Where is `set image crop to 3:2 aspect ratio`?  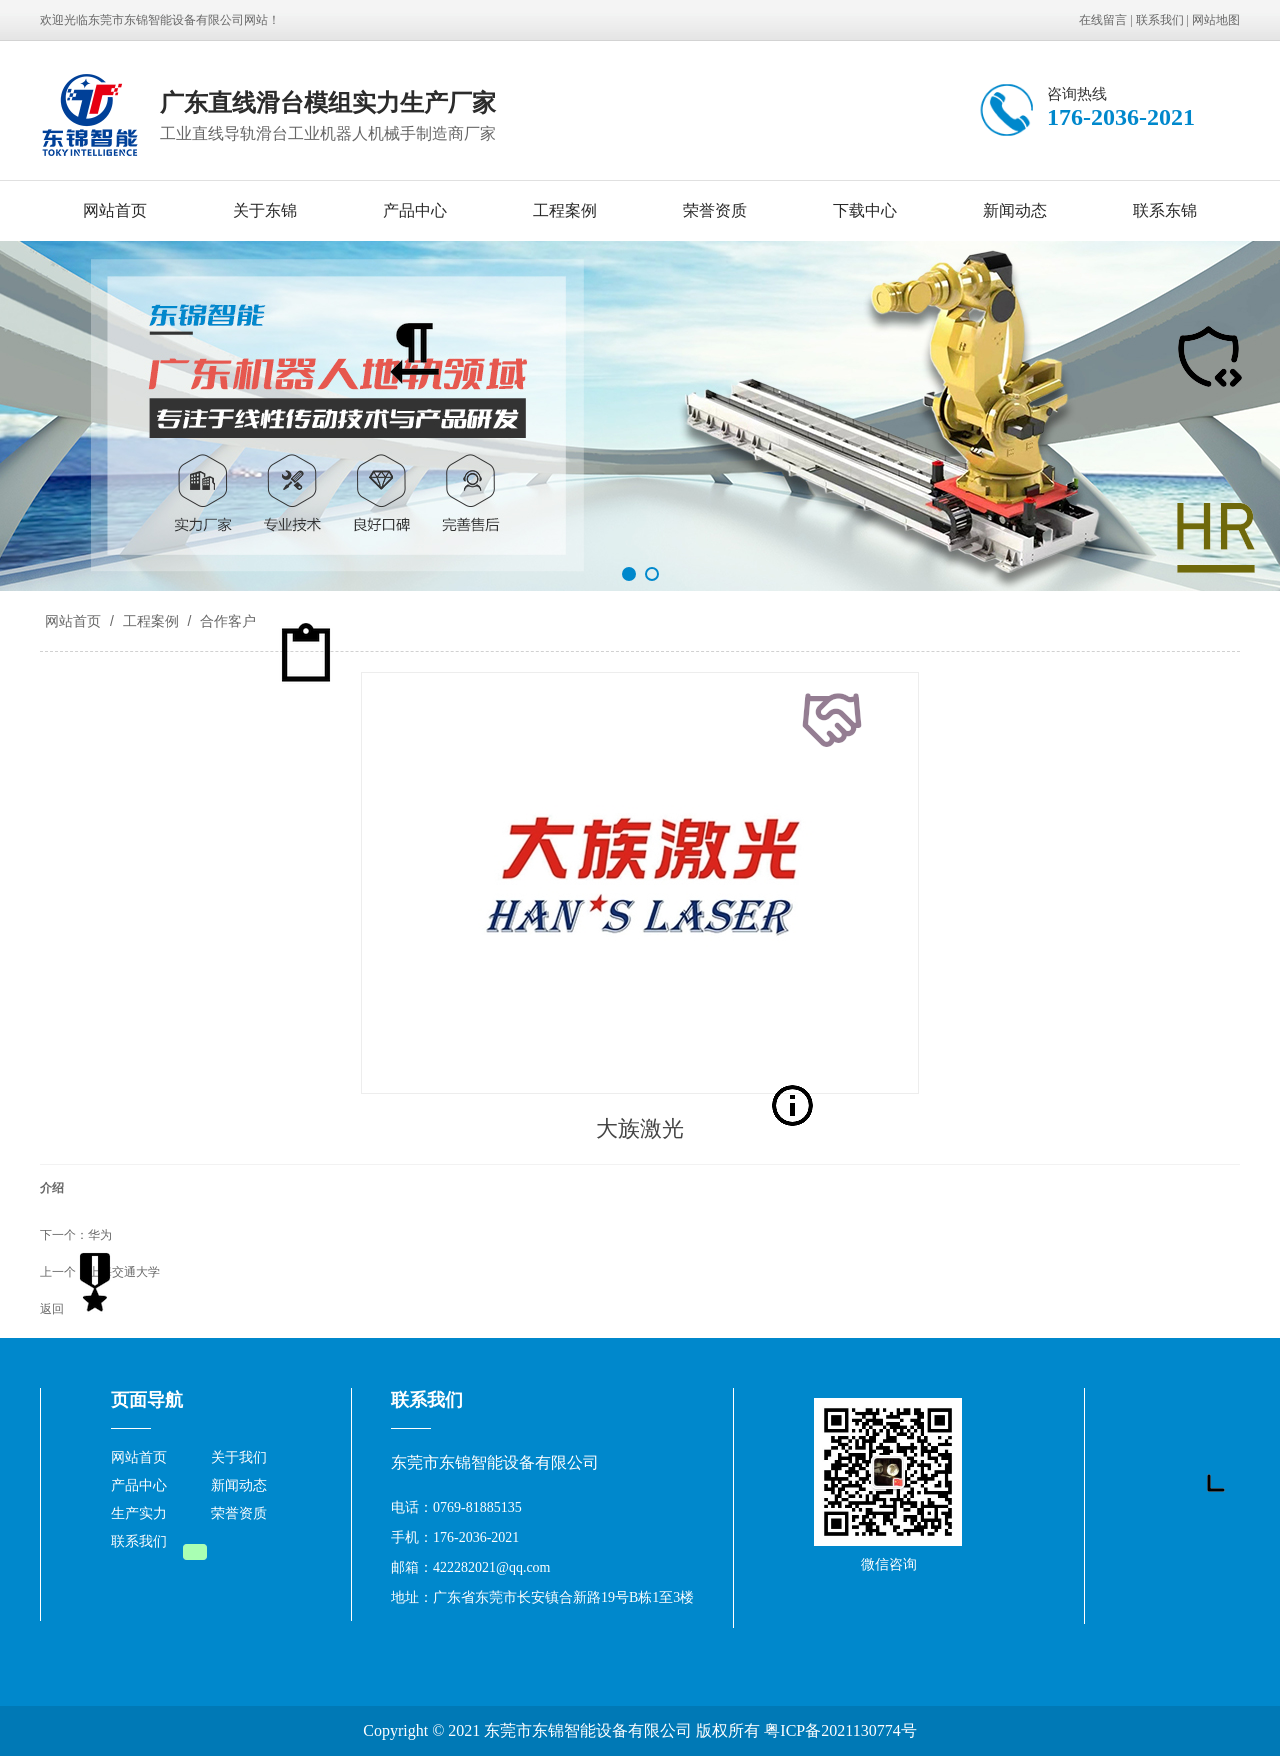 set image crop to 3:2 aspect ratio is located at coordinates (195, 1552).